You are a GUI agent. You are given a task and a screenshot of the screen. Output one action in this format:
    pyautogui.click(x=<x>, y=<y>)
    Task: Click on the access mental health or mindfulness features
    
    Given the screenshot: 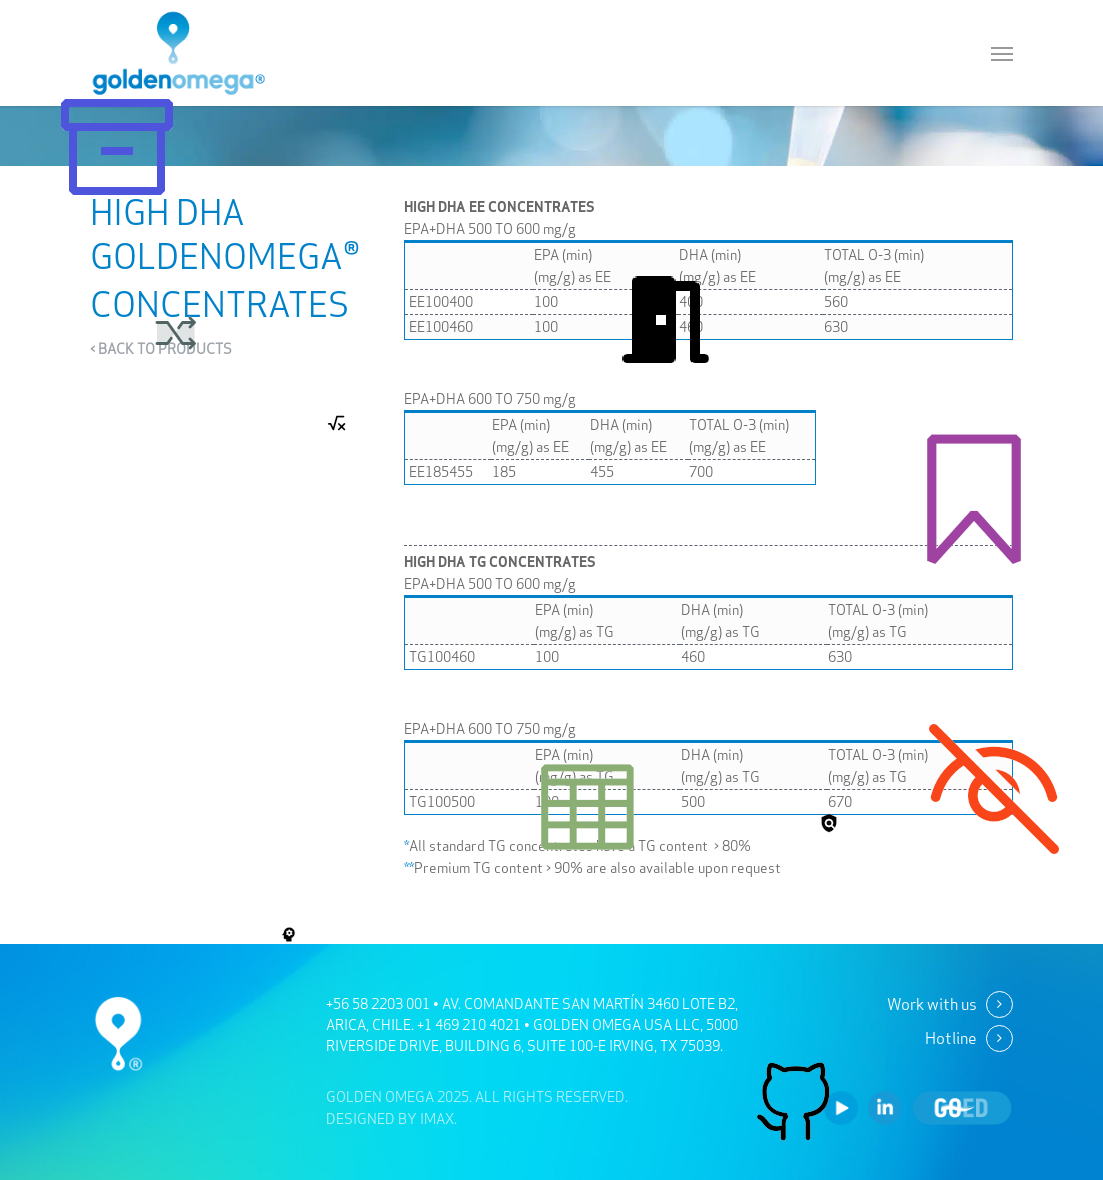 What is the action you would take?
    pyautogui.click(x=288, y=934)
    